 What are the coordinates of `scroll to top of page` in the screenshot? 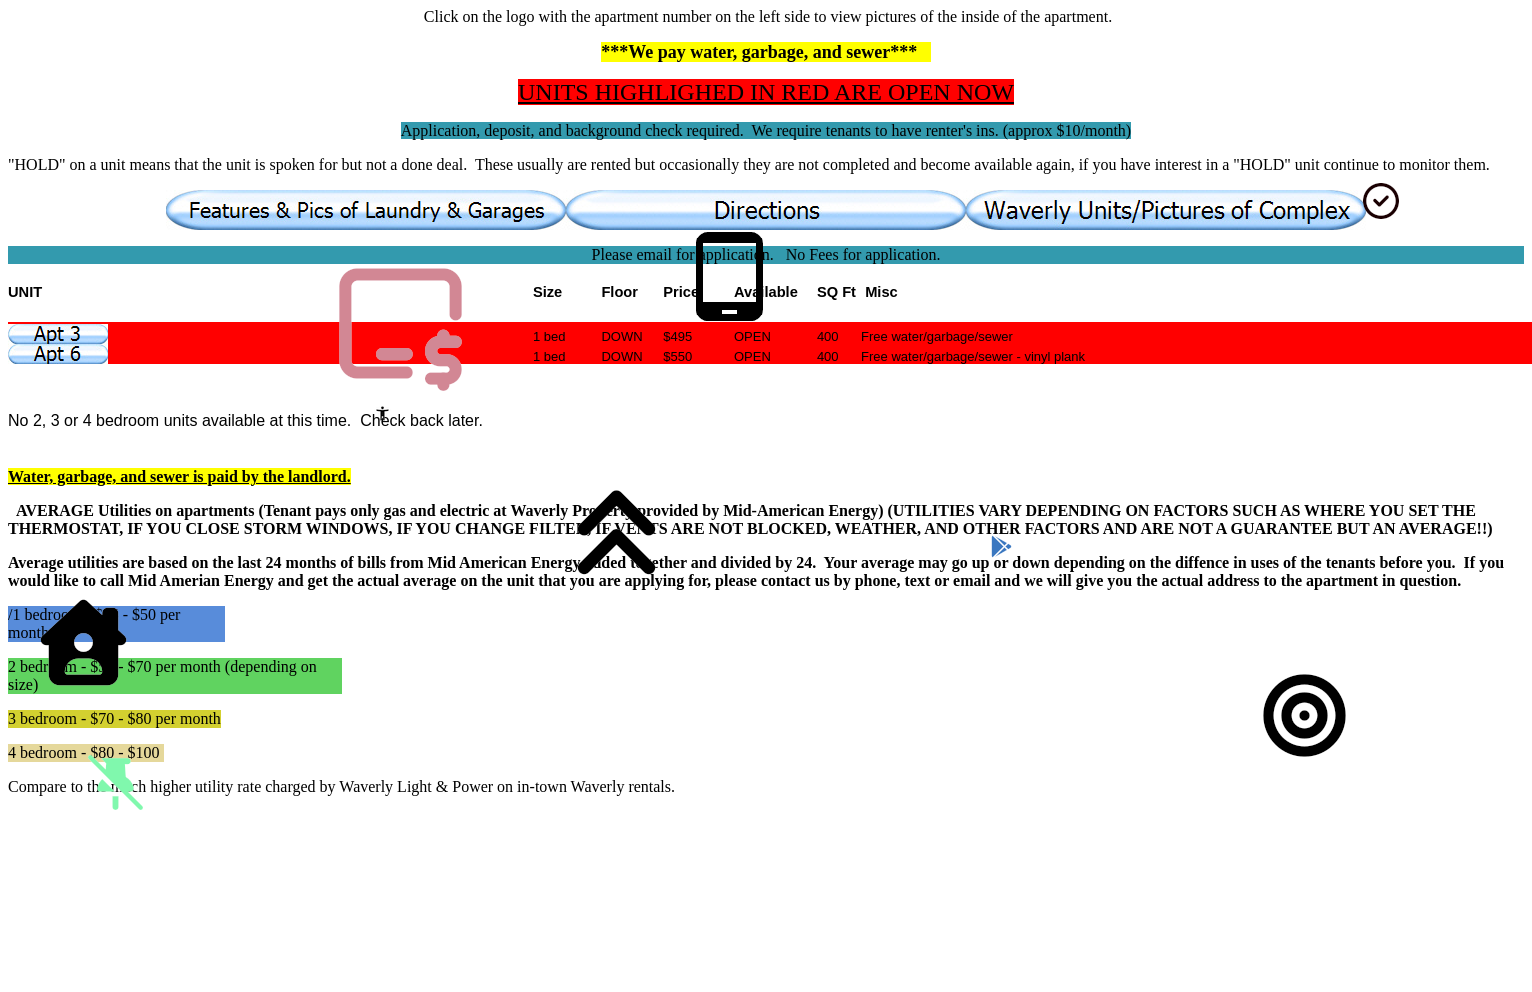 It's located at (616, 535).